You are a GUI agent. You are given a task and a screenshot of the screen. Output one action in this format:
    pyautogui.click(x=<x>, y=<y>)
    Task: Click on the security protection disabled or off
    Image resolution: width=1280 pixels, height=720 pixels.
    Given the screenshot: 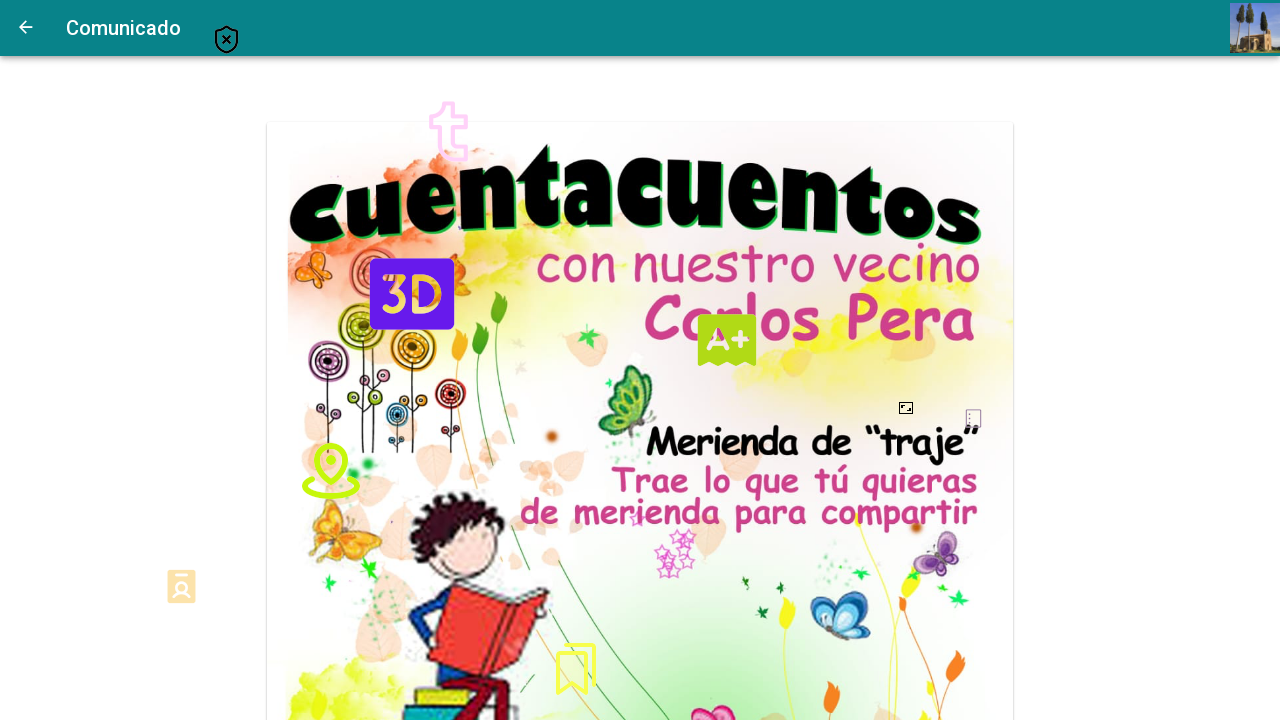 What is the action you would take?
    pyautogui.click(x=226, y=39)
    